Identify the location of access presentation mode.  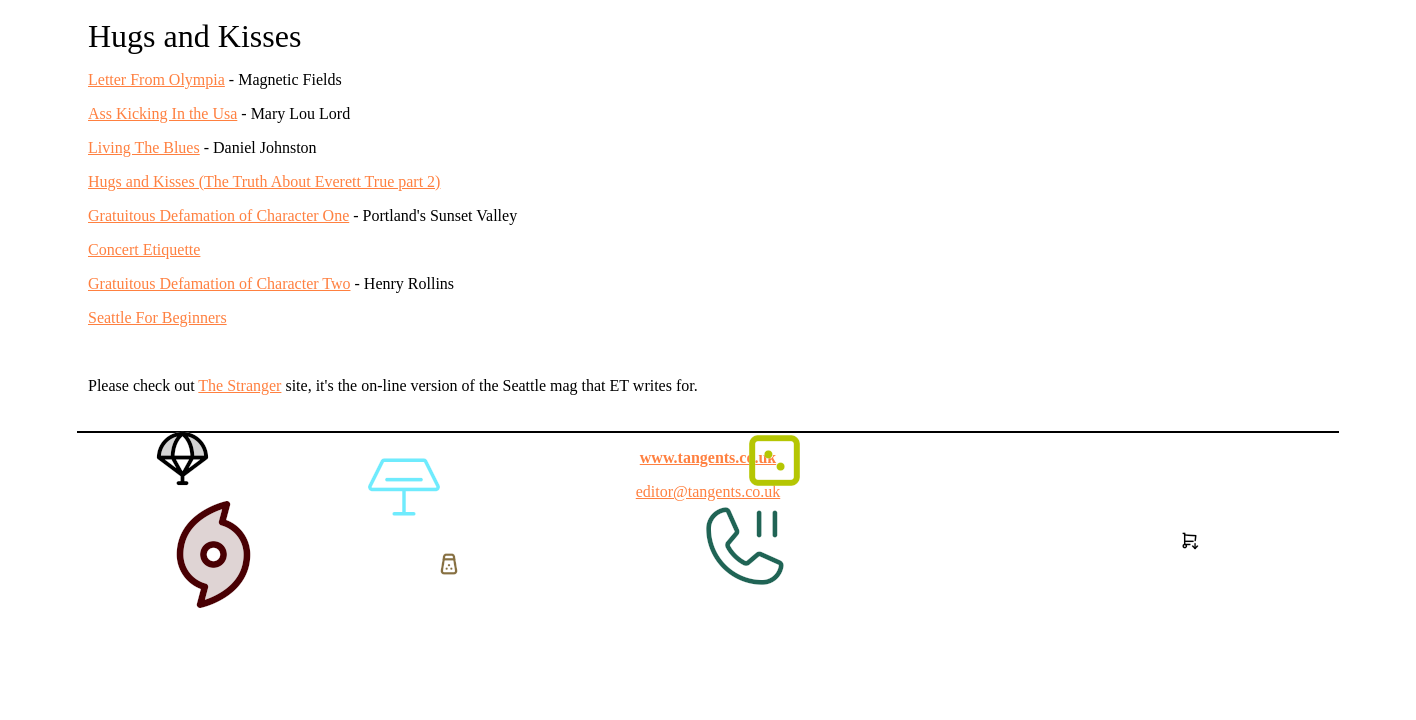
(404, 487).